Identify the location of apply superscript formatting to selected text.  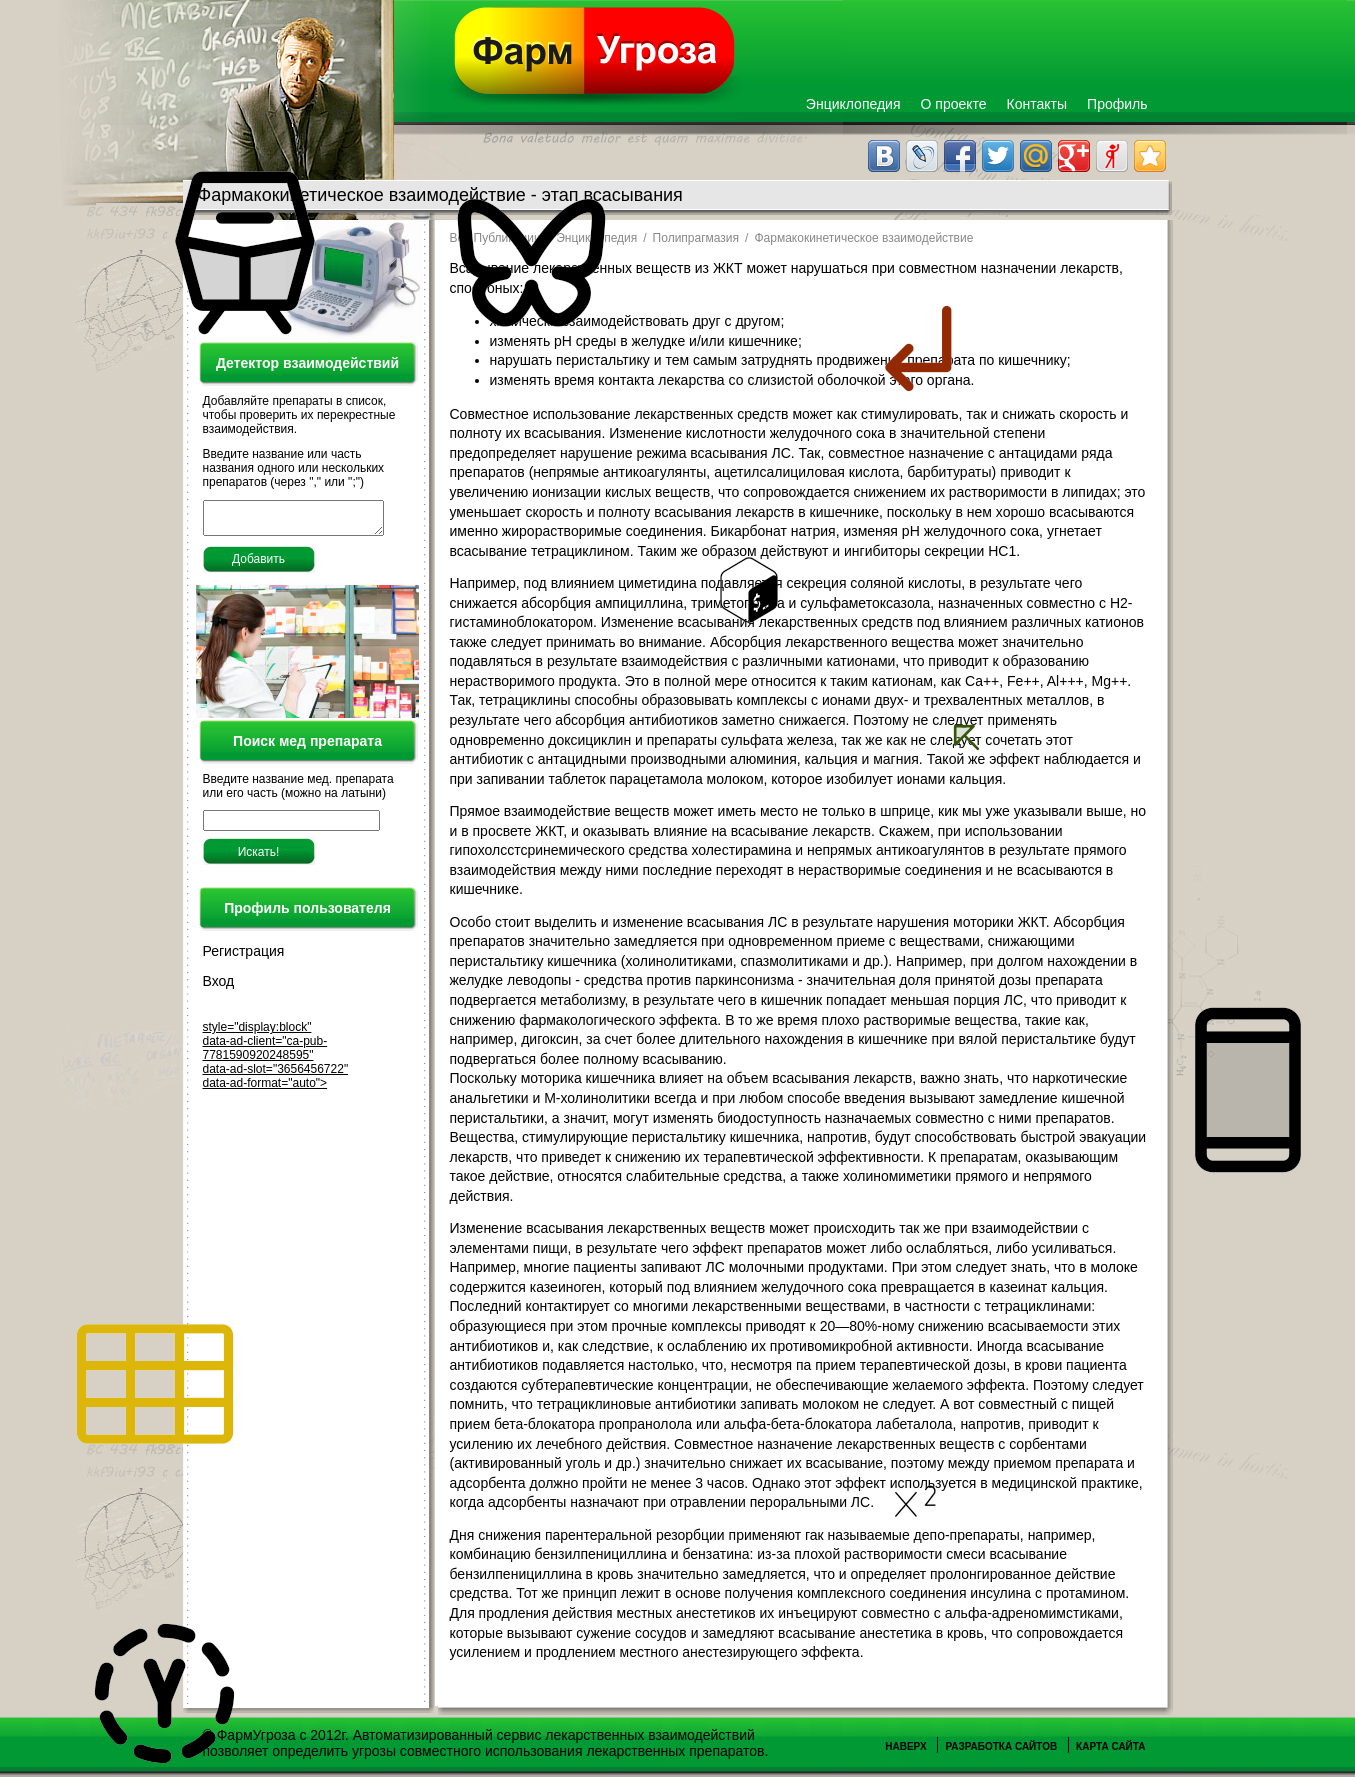
(913, 1502).